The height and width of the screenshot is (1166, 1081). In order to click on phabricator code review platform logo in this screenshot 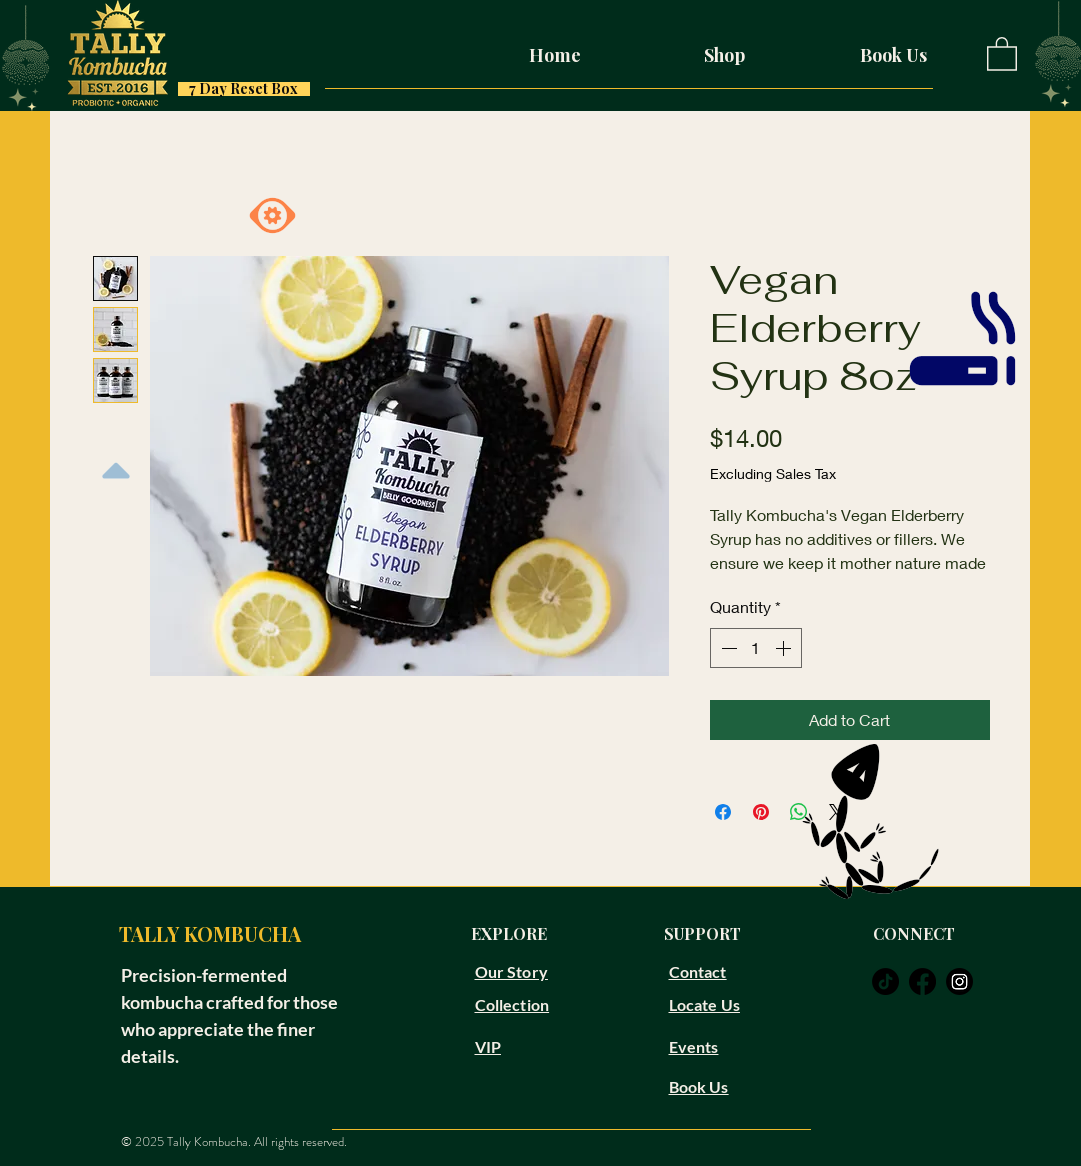, I will do `click(272, 215)`.